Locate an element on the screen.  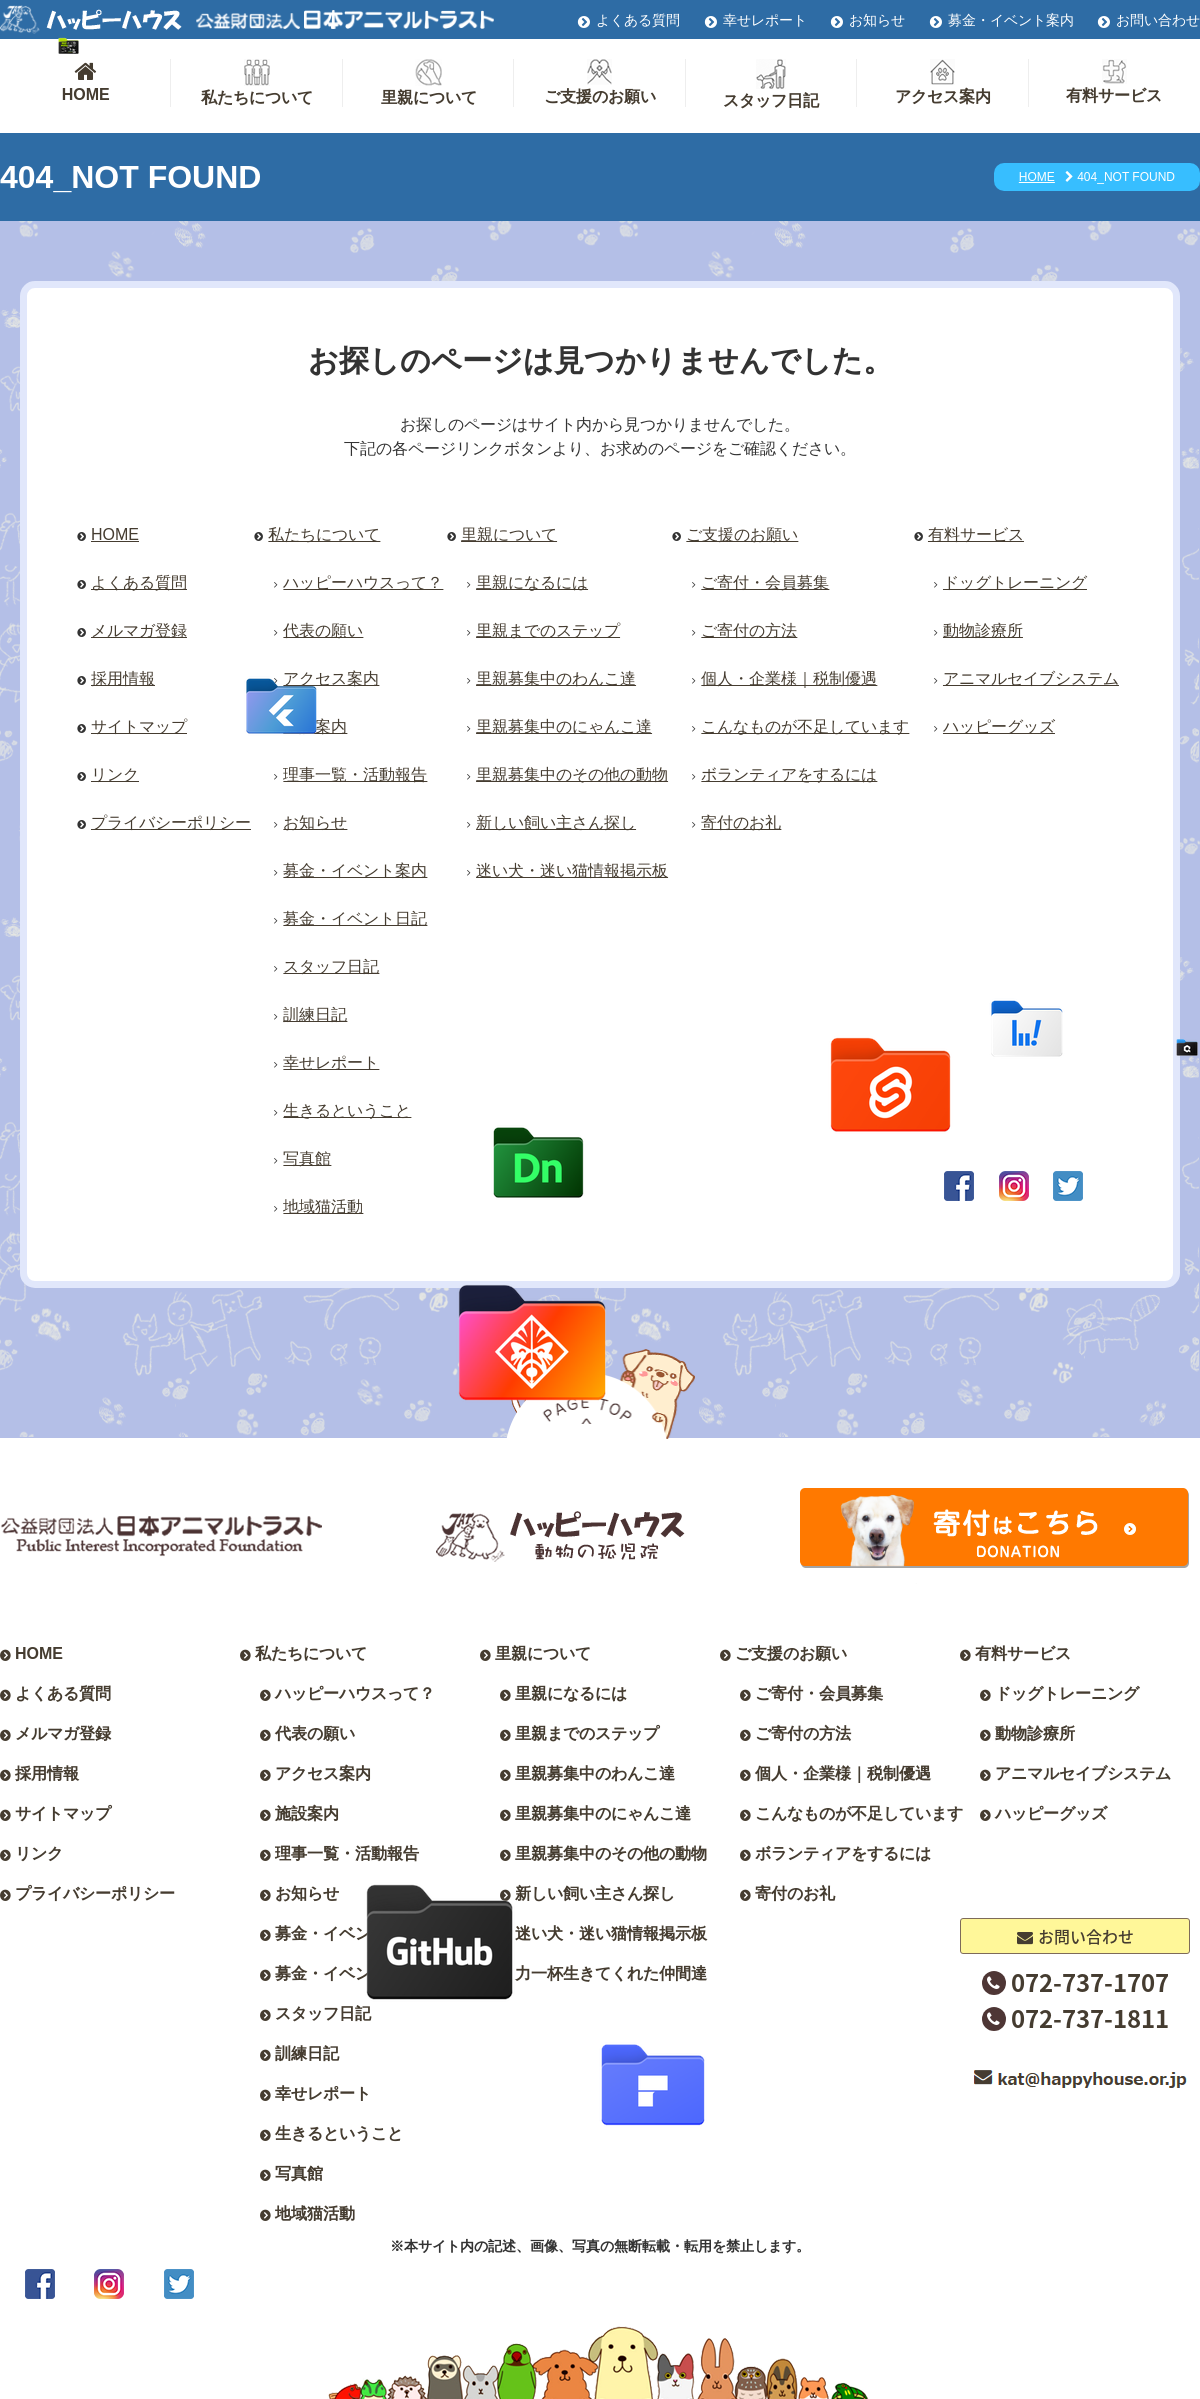
open svelte project folder is located at coordinates (890, 1088).